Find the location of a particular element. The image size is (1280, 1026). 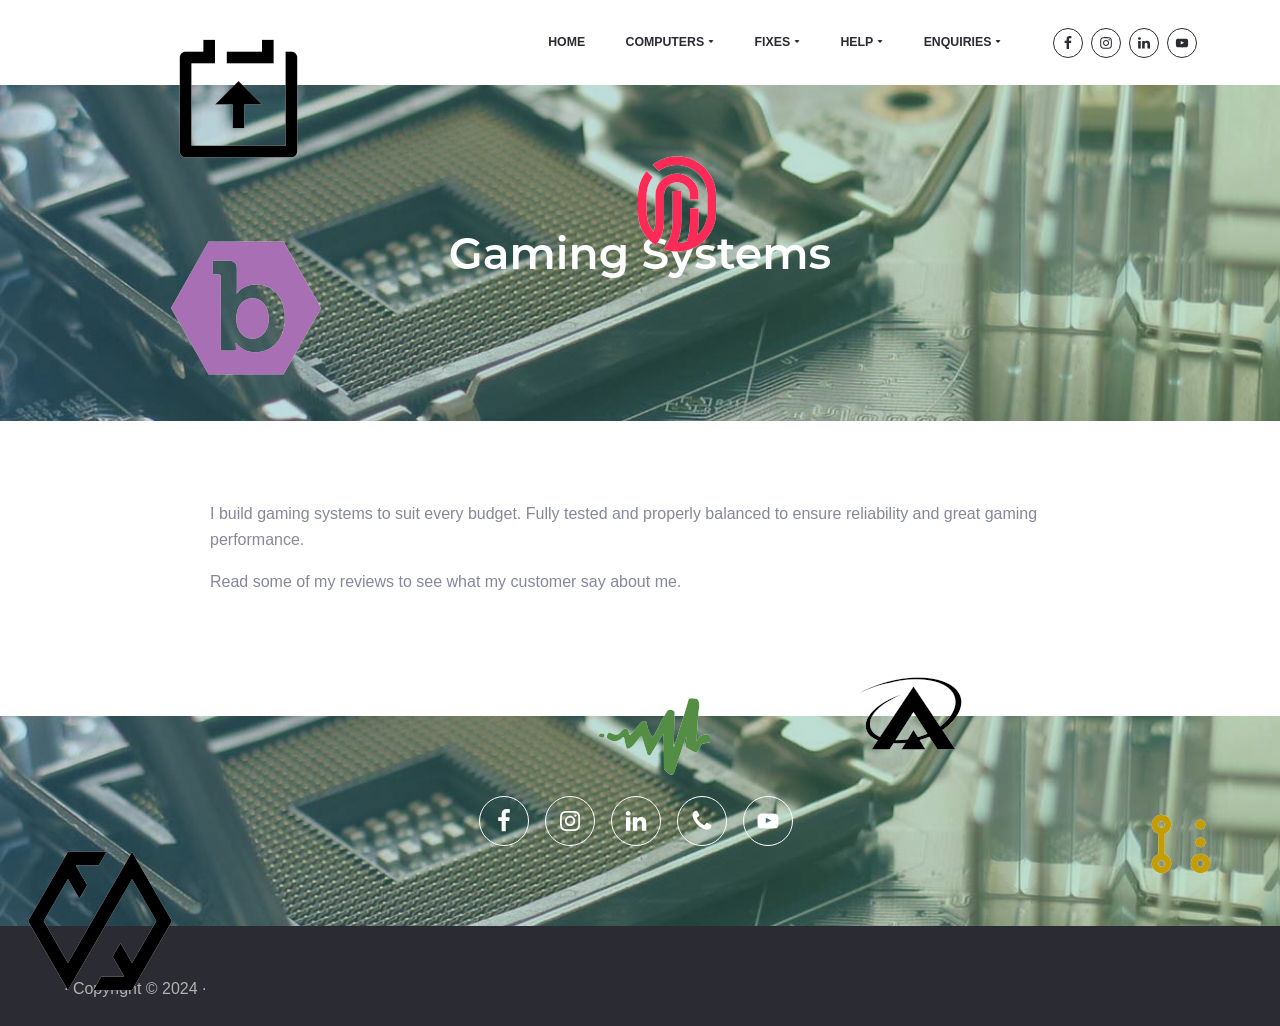

open audiomack music streaming app is located at coordinates (654, 736).